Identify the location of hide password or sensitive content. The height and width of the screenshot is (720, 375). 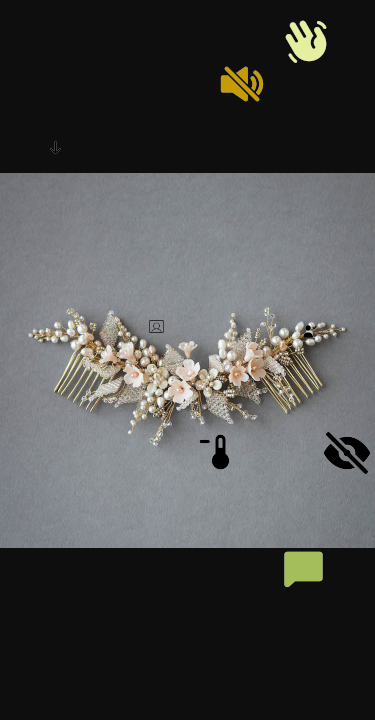
(347, 453).